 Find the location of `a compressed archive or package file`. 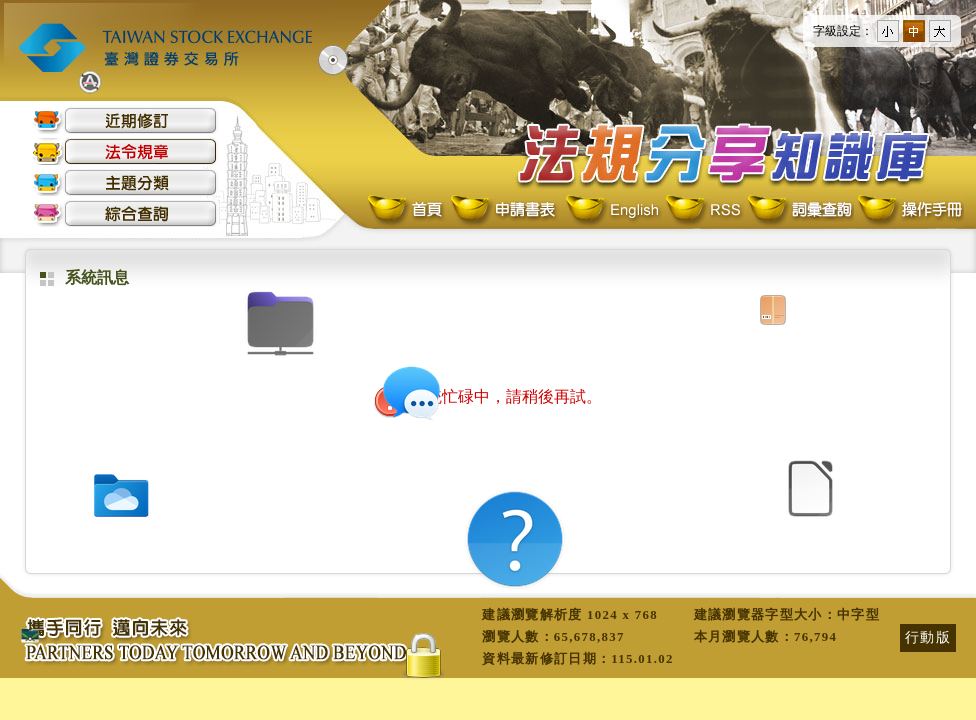

a compressed archive or package file is located at coordinates (773, 310).